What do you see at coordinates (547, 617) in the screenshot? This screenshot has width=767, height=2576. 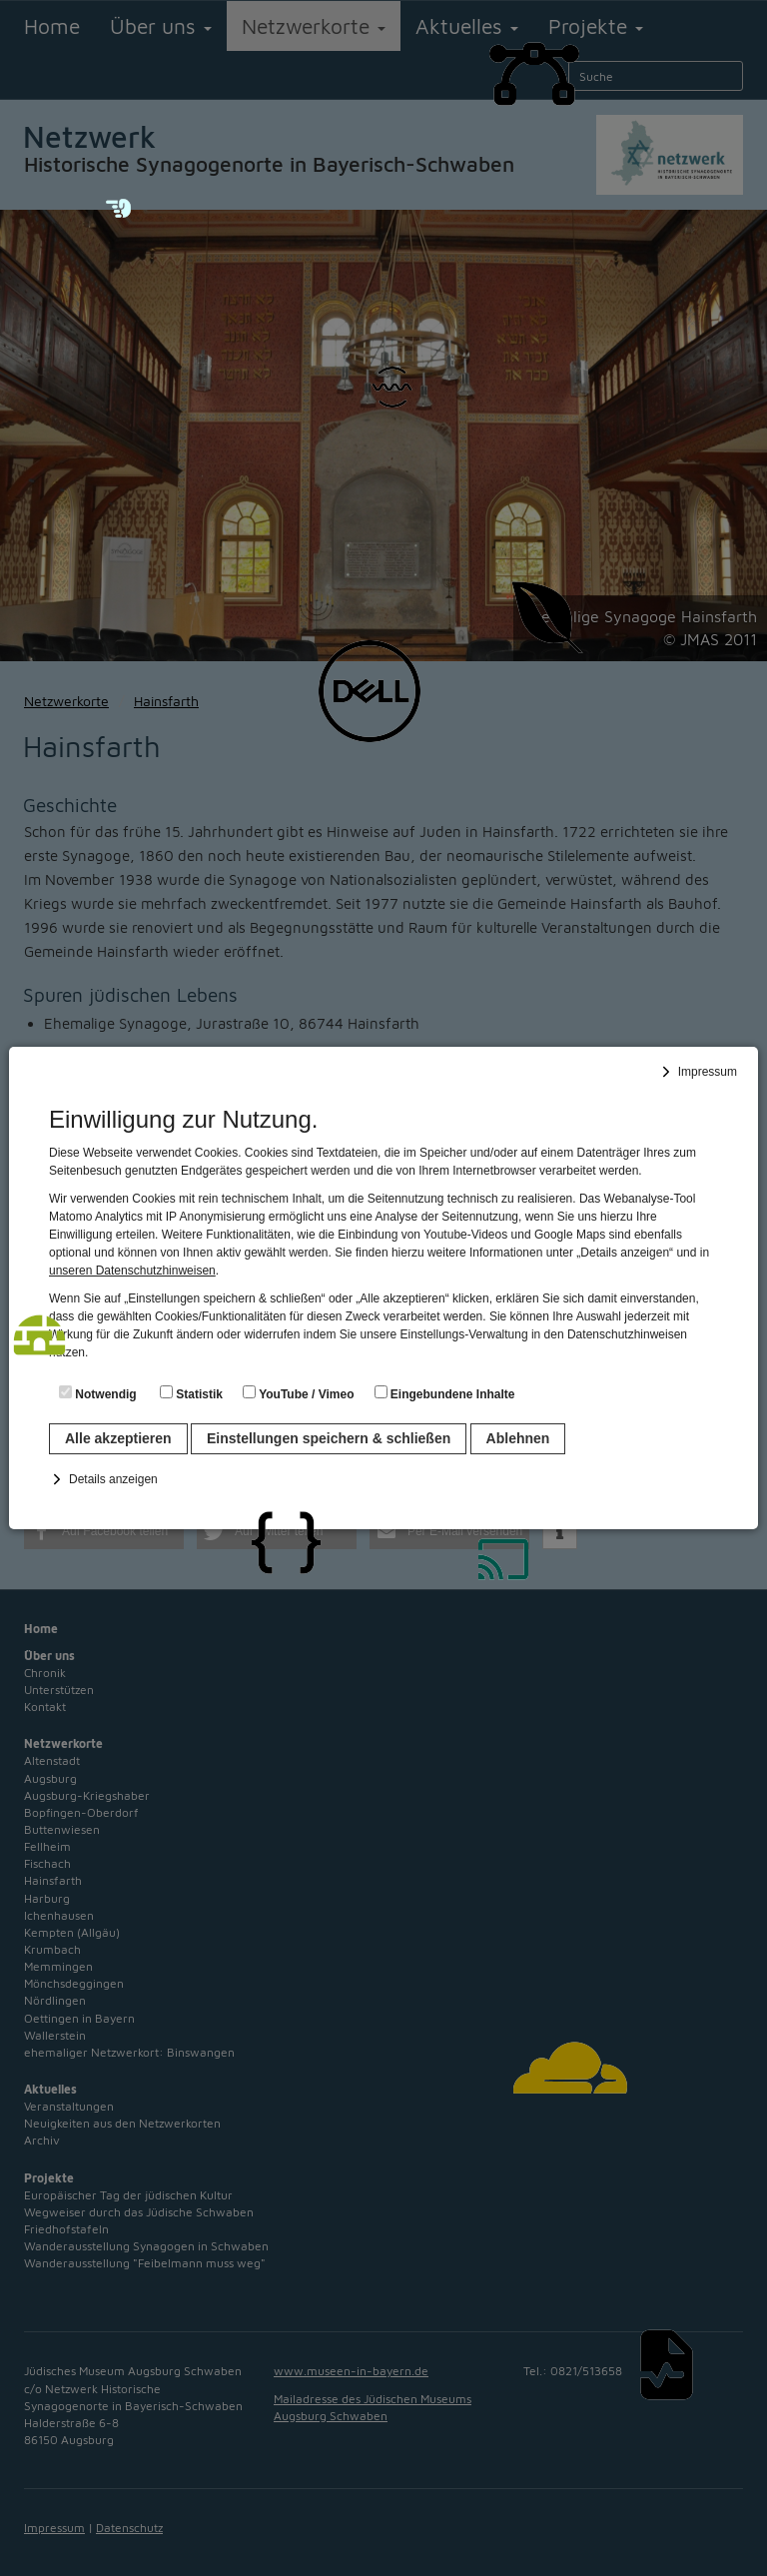 I see `envira gallery logo` at bounding box center [547, 617].